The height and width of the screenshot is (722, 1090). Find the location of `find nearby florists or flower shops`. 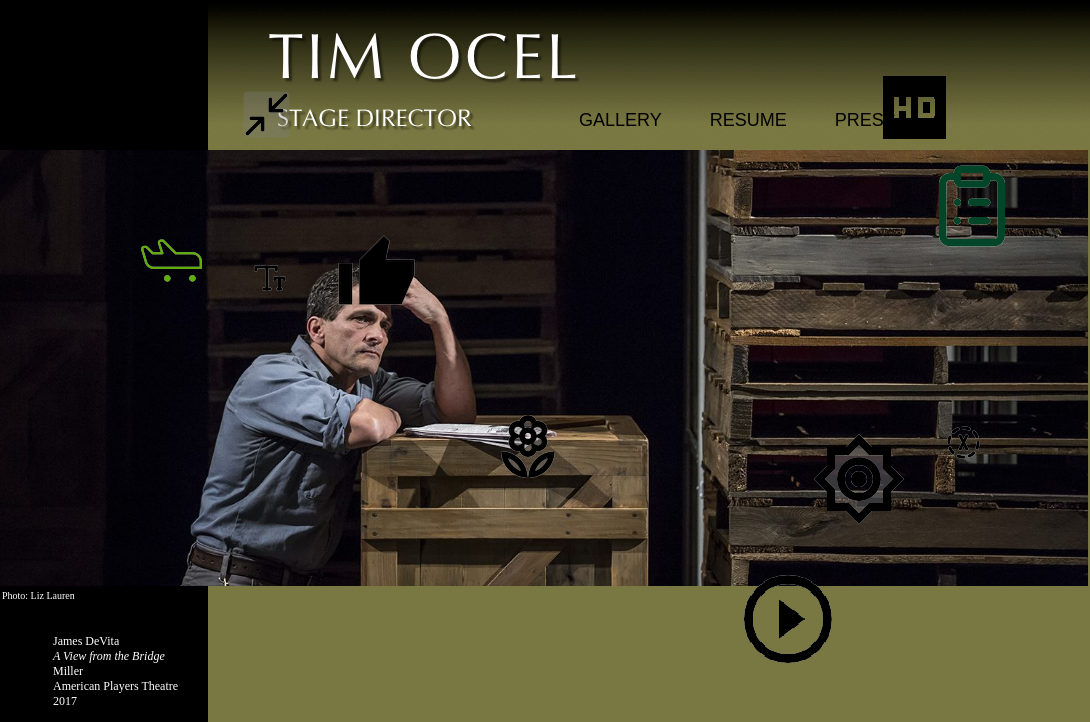

find nearby florists or flower shops is located at coordinates (528, 448).